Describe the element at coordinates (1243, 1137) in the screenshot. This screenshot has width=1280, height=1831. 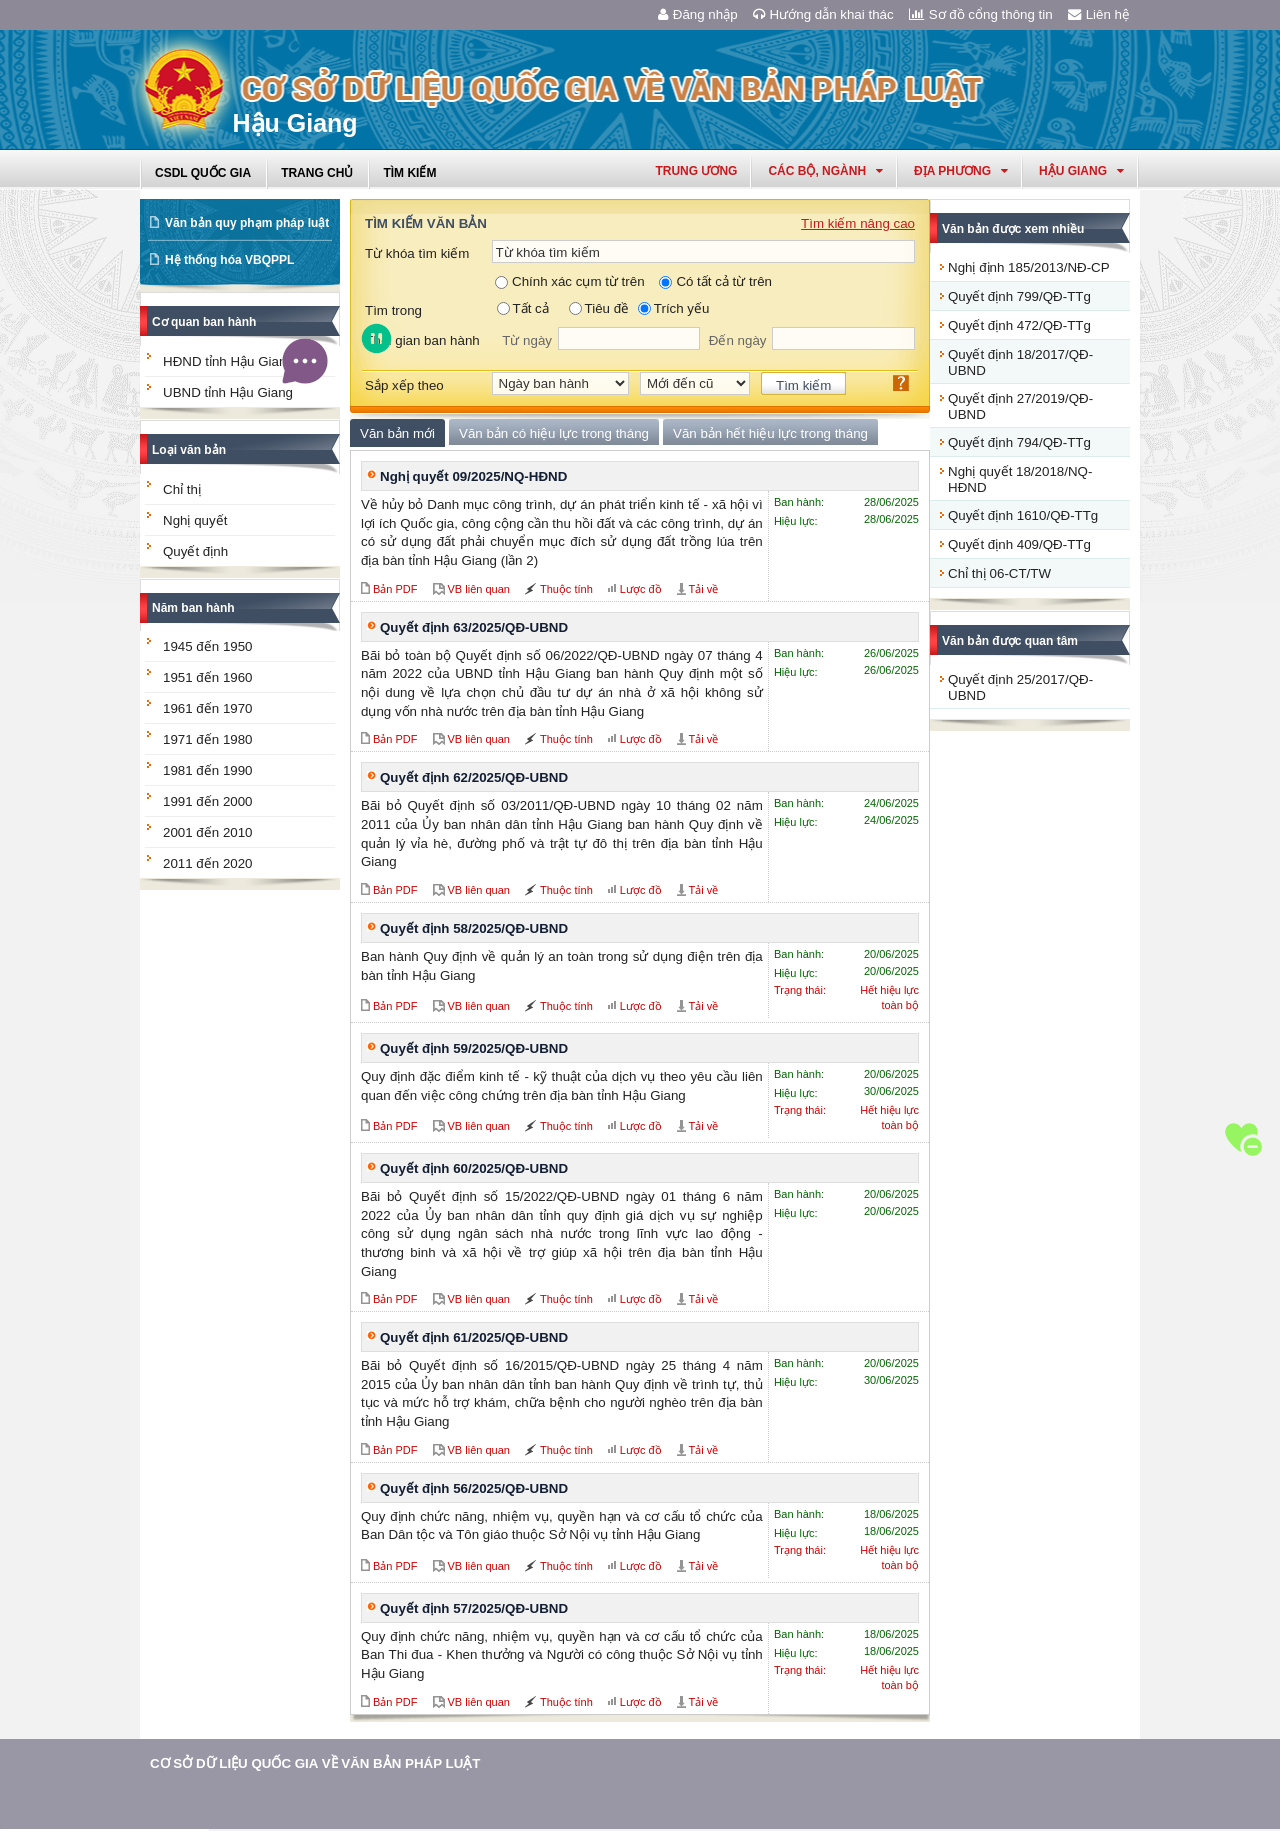
I see `remove from favorites` at that location.